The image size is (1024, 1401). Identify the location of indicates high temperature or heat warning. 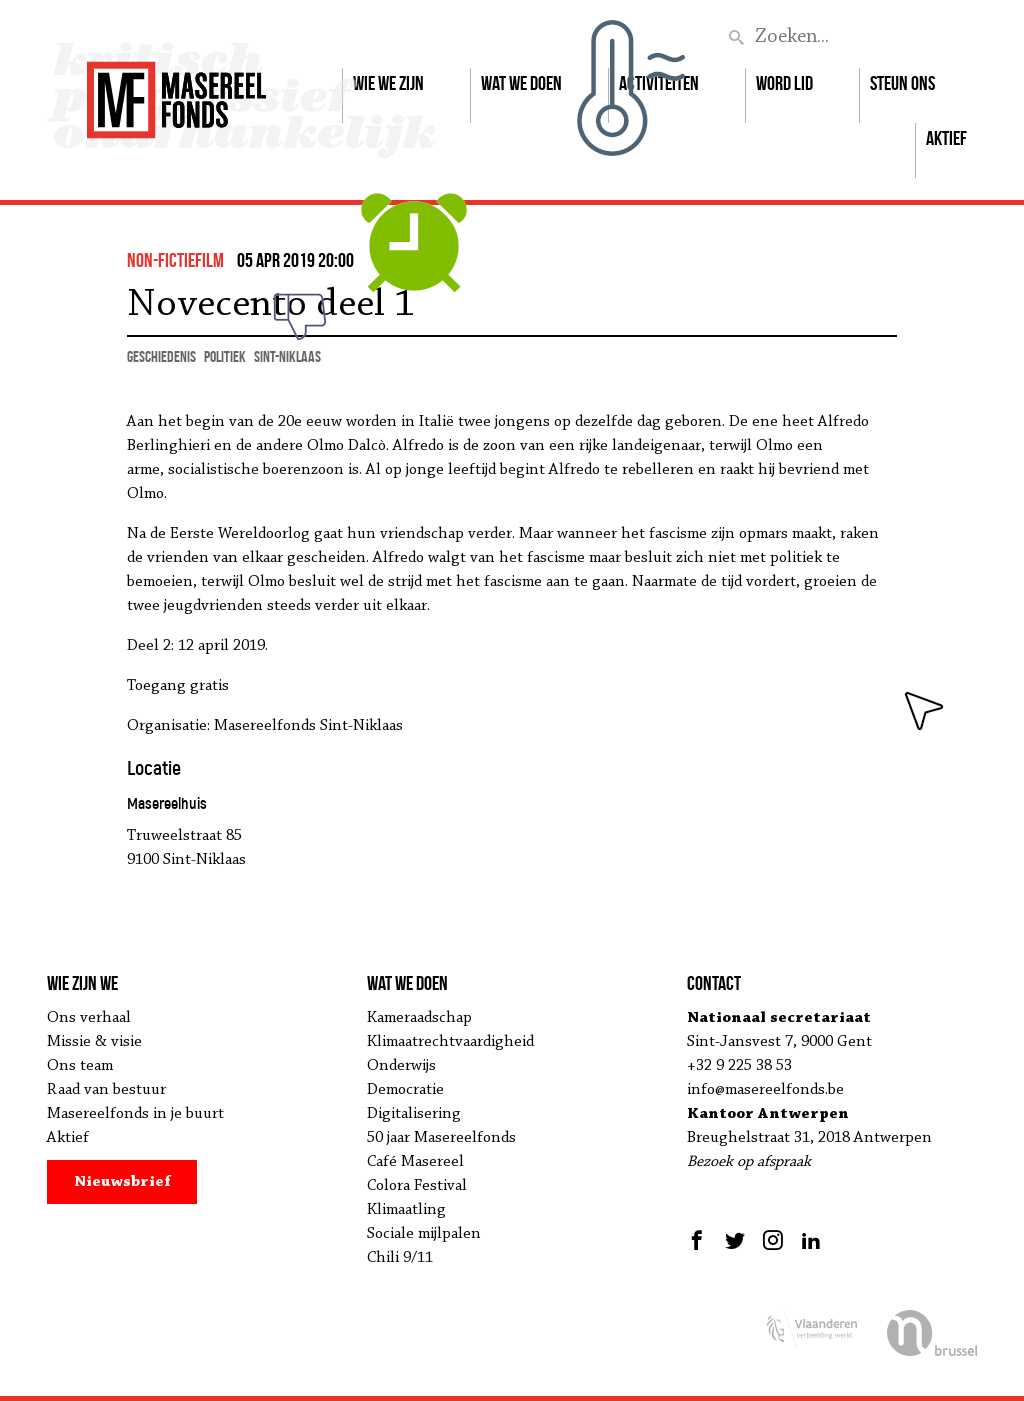
(617, 88).